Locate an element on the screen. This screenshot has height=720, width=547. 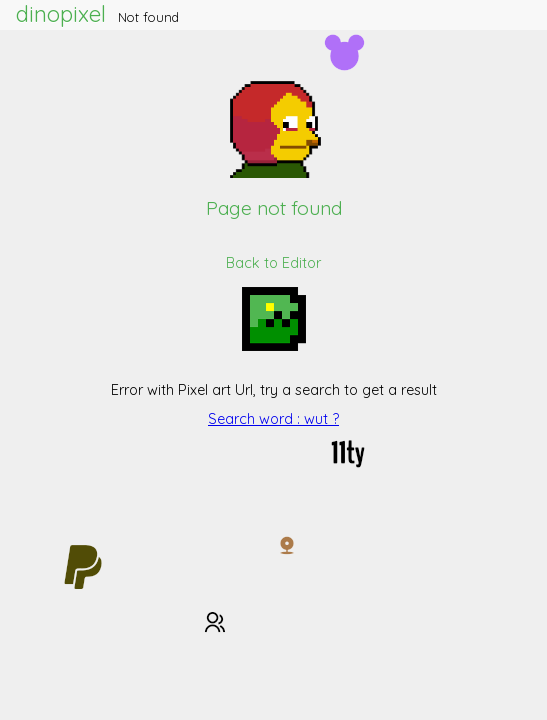
access Disney content or services is located at coordinates (344, 52).